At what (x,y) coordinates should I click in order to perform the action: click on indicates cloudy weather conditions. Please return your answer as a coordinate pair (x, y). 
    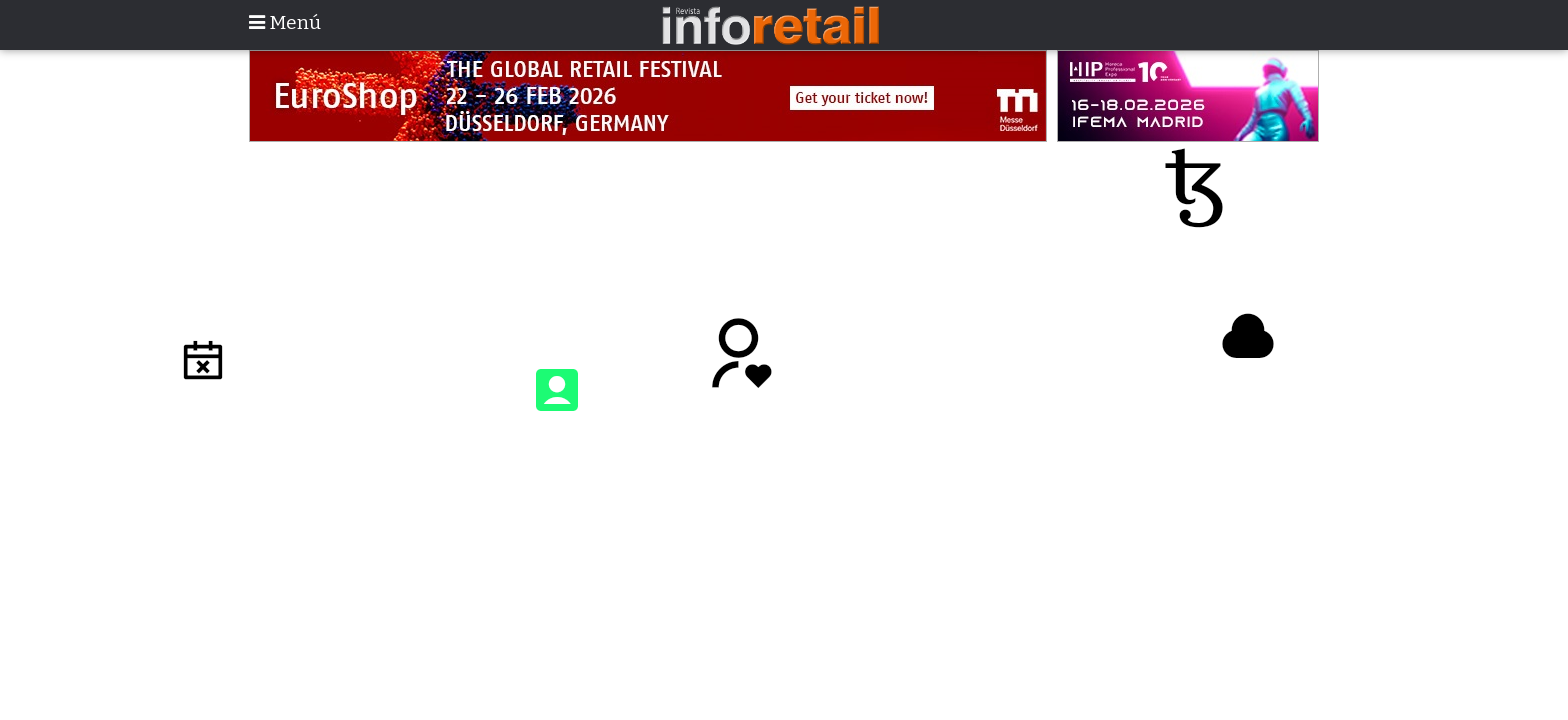
    Looking at the image, I should click on (1248, 337).